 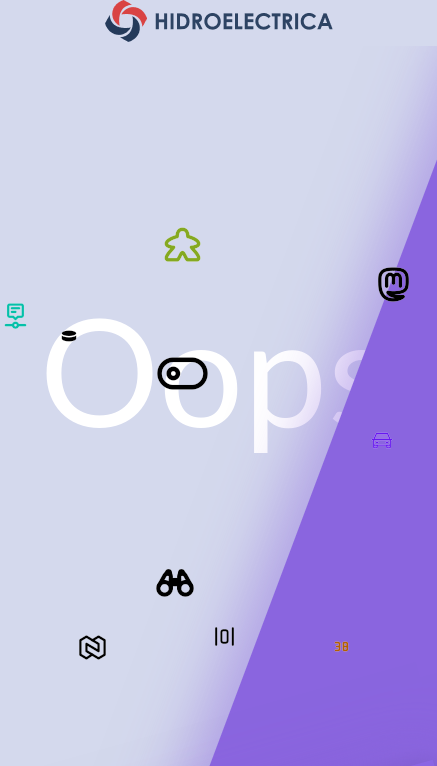 What do you see at coordinates (15, 315) in the screenshot?
I see `view event details on timeline` at bounding box center [15, 315].